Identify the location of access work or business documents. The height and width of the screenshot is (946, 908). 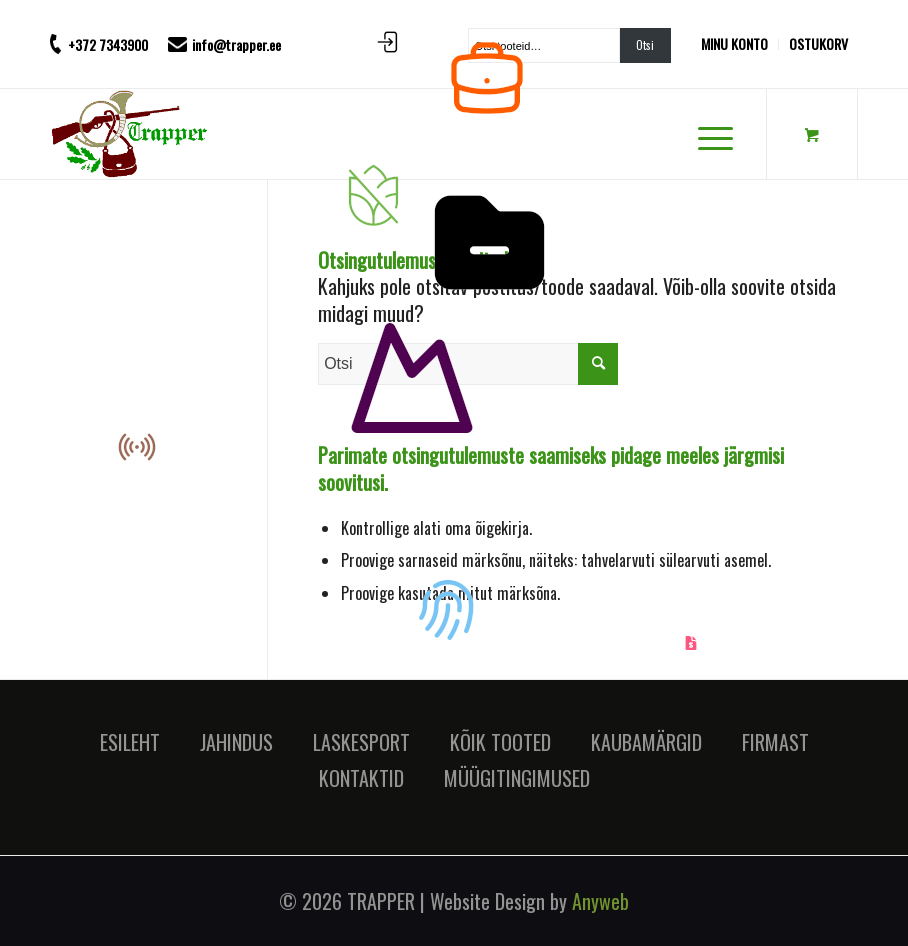
(487, 78).